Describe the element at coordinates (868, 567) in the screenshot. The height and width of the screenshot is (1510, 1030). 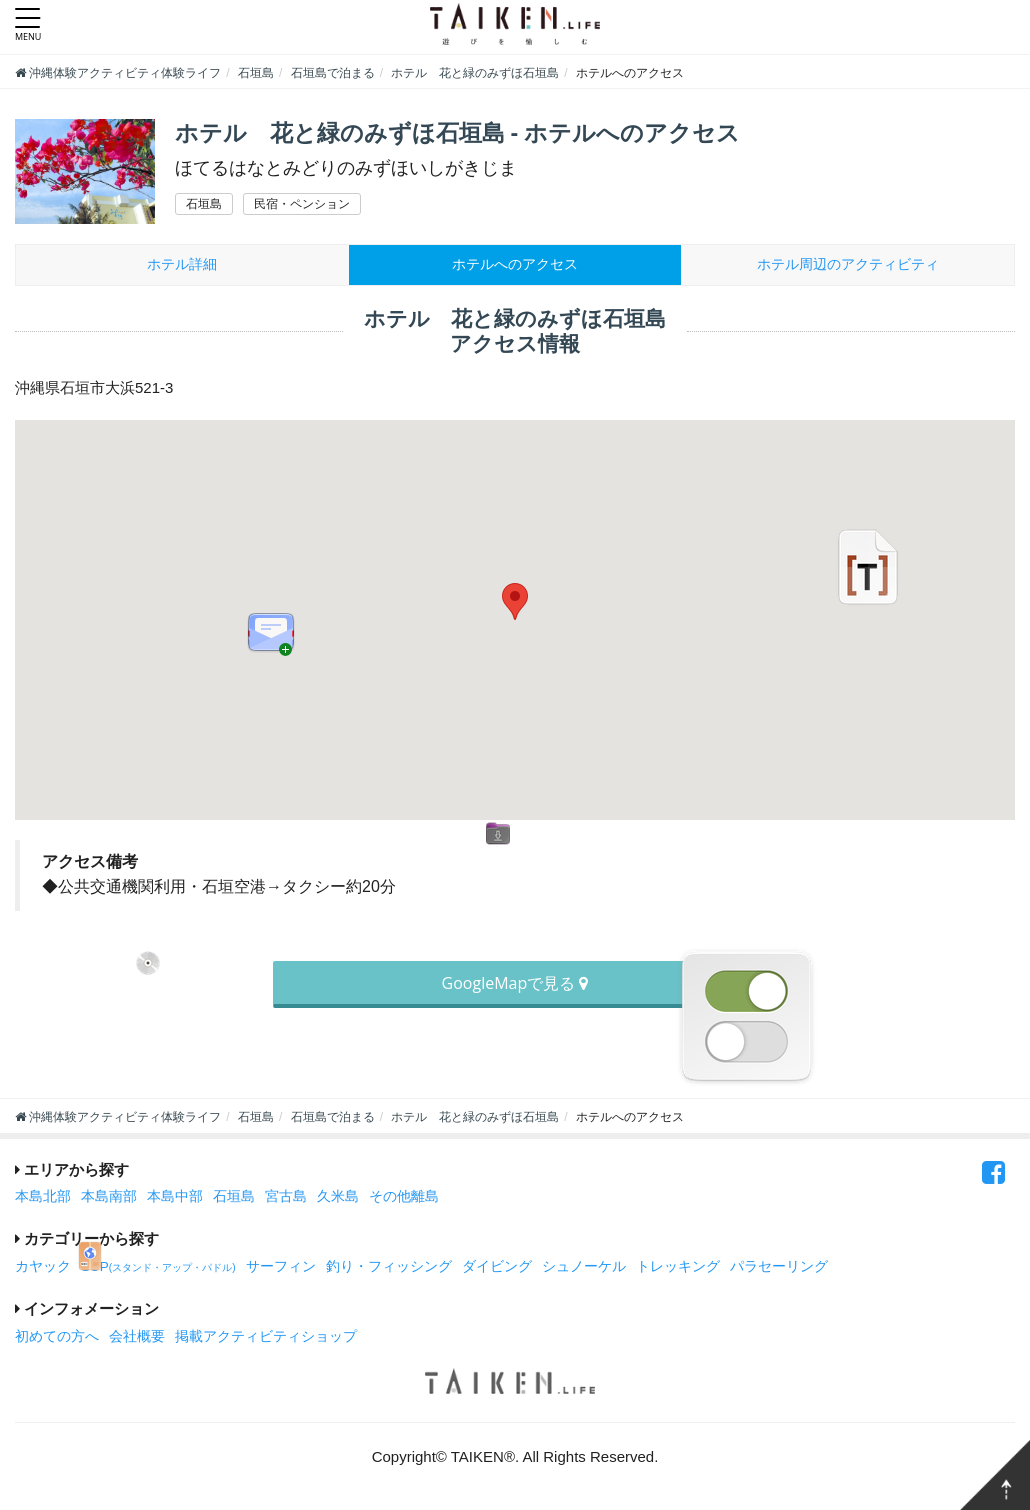
I see `a toml configuration file` at that location.